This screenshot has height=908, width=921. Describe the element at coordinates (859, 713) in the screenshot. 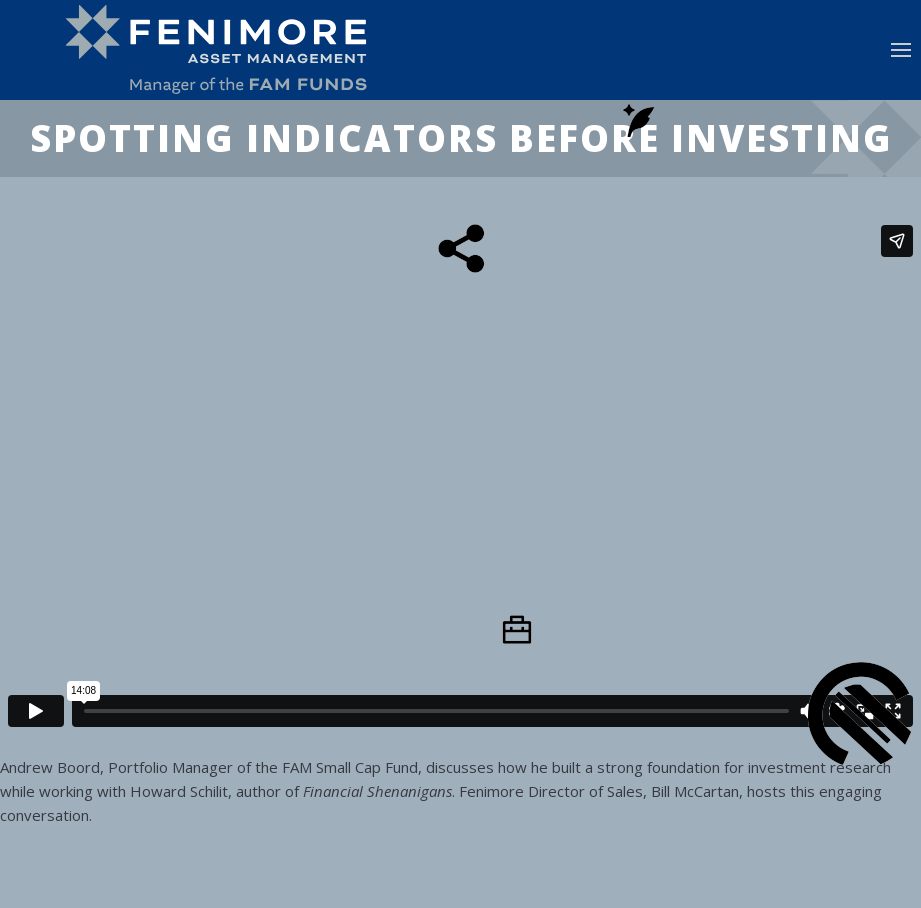

I see `autocannon HTTP benchmarking tool logo` at that location.